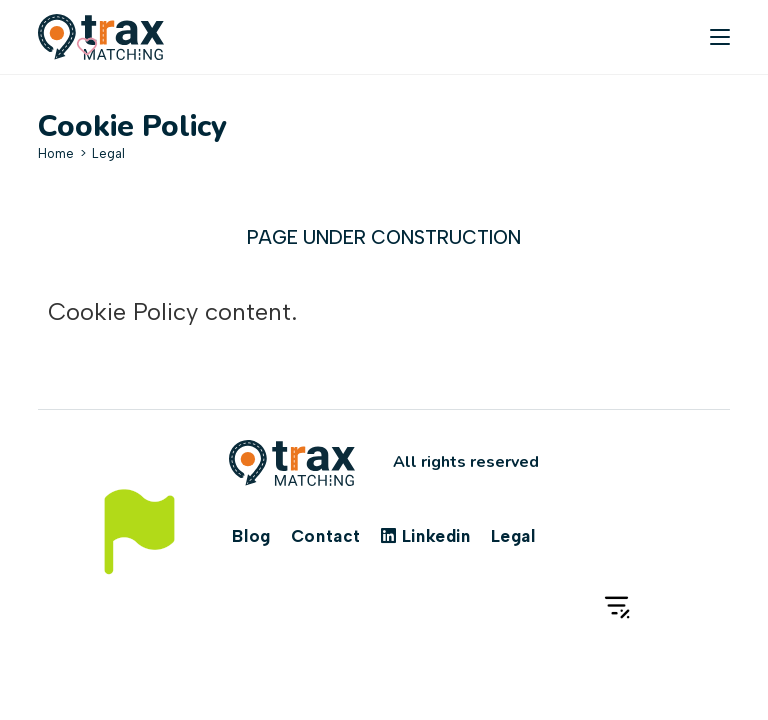 This screenshot has width=768, height=720. Describe the element at coordinates (616, 605) in the screenshot. I see `filter items by discount or sale price` at that location.